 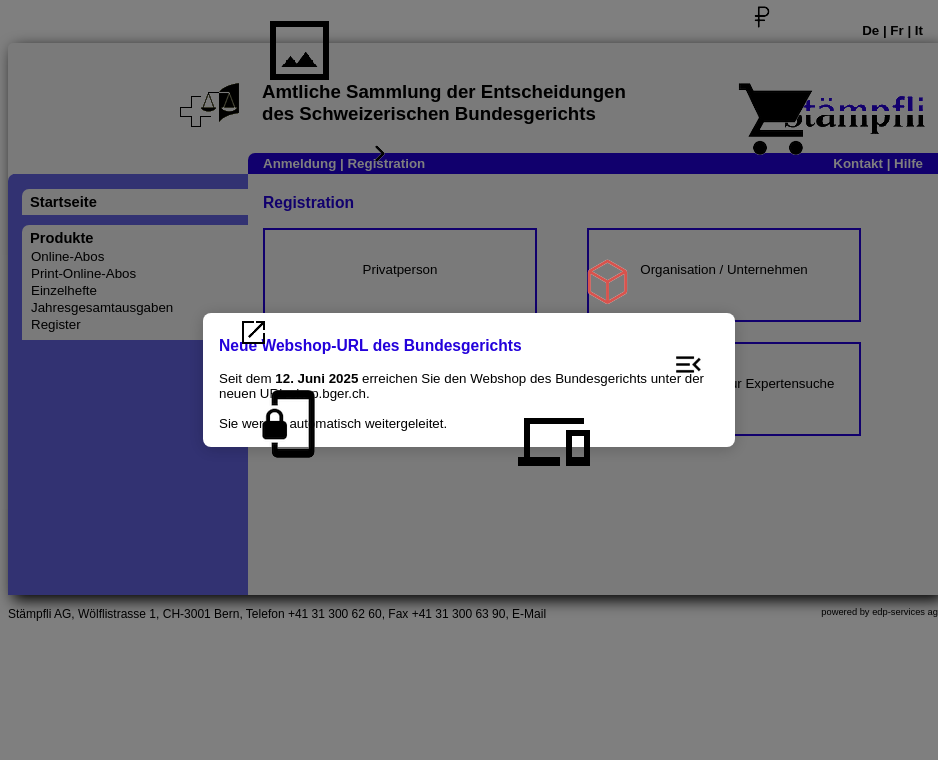 What do you see at coordinates (762, 17) in the screenshot?
I see `indicates price or amount in russian rubles` at bounding box center [762, 17].